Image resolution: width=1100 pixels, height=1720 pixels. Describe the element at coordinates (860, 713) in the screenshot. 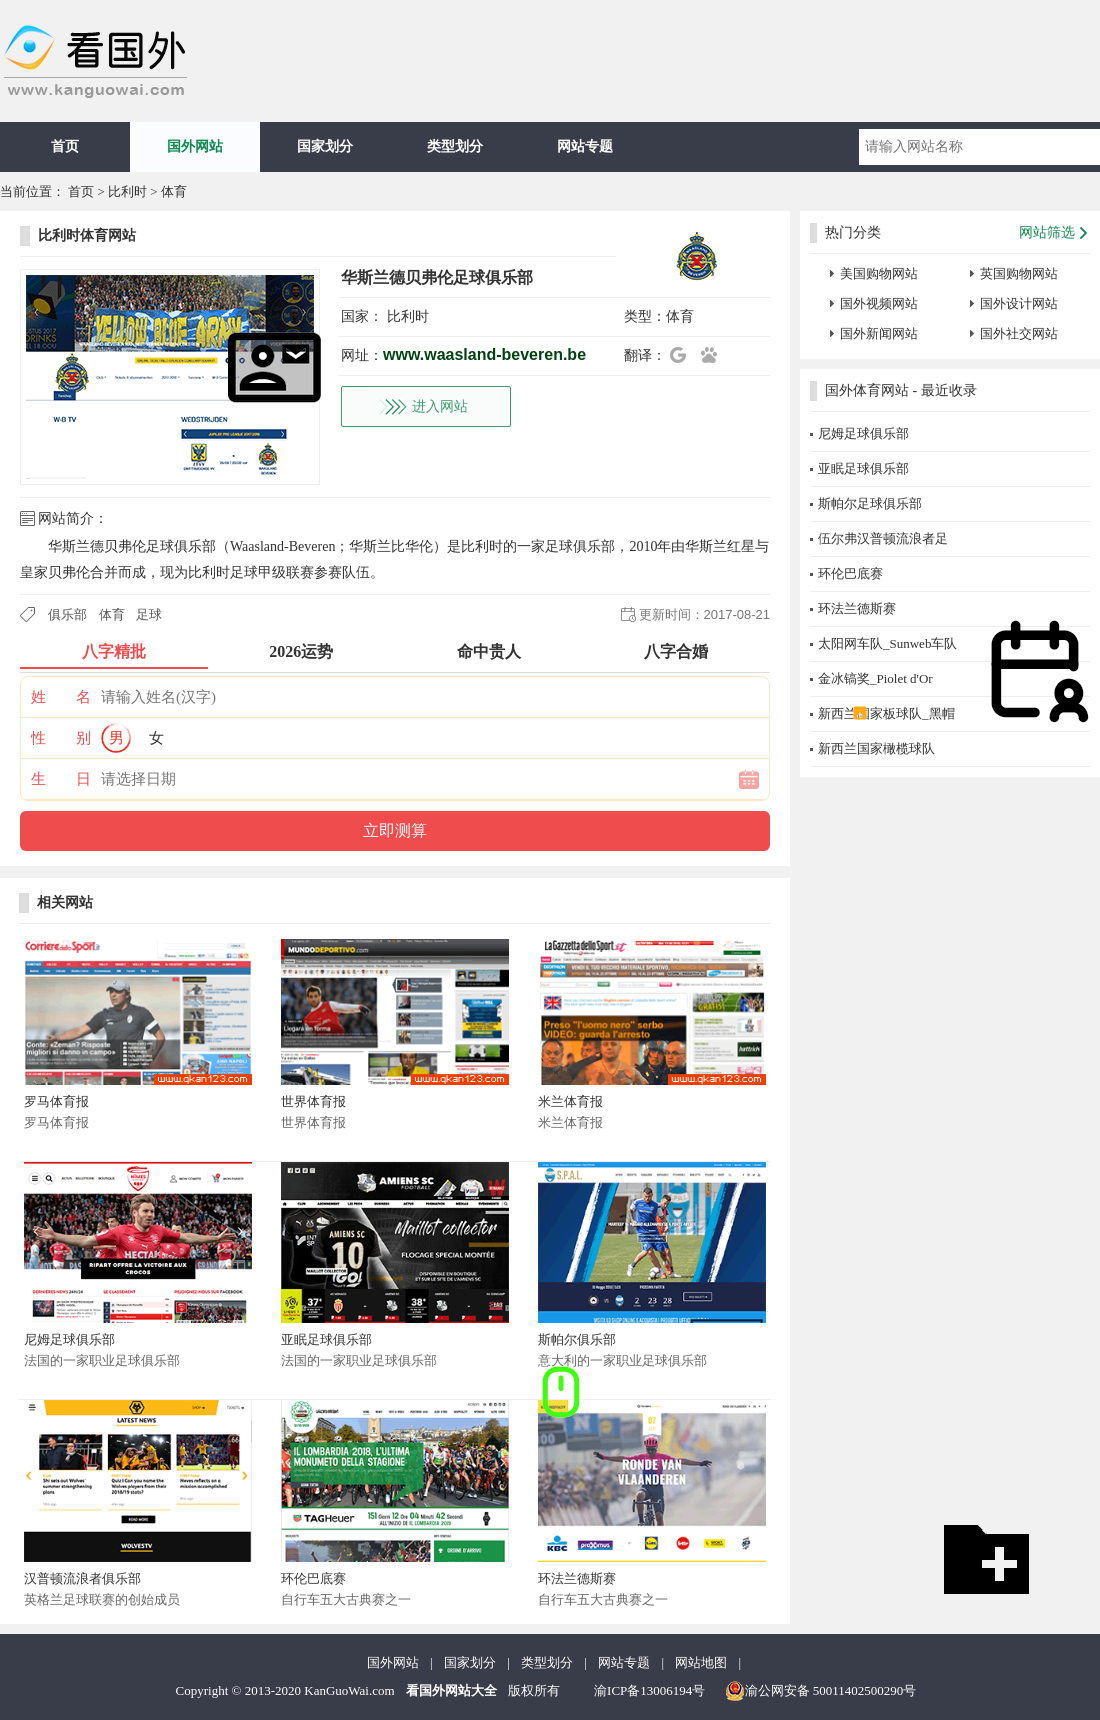

I see `align content to bottom center of container` at that location.